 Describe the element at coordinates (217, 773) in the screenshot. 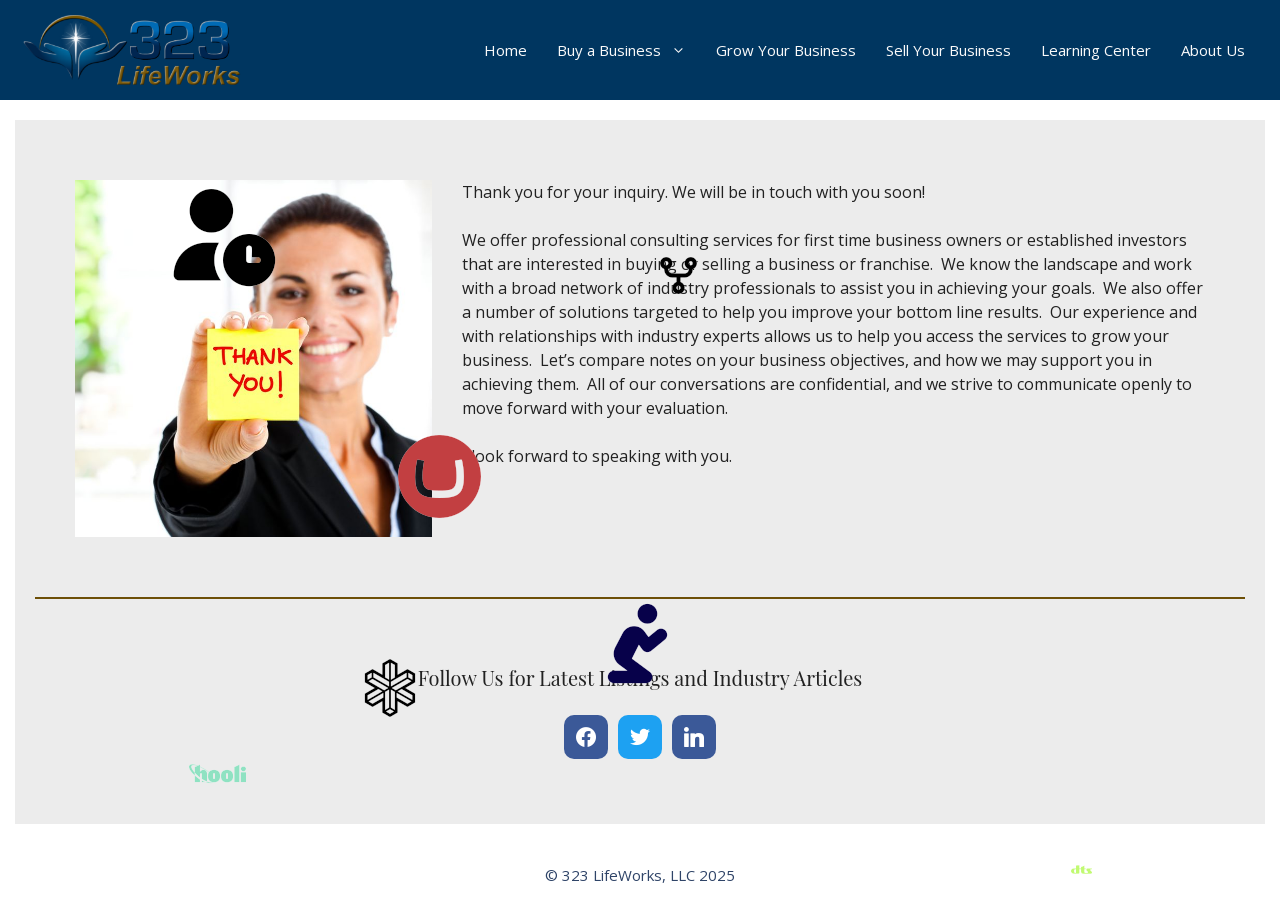

I see `hooli company logo` at that location.